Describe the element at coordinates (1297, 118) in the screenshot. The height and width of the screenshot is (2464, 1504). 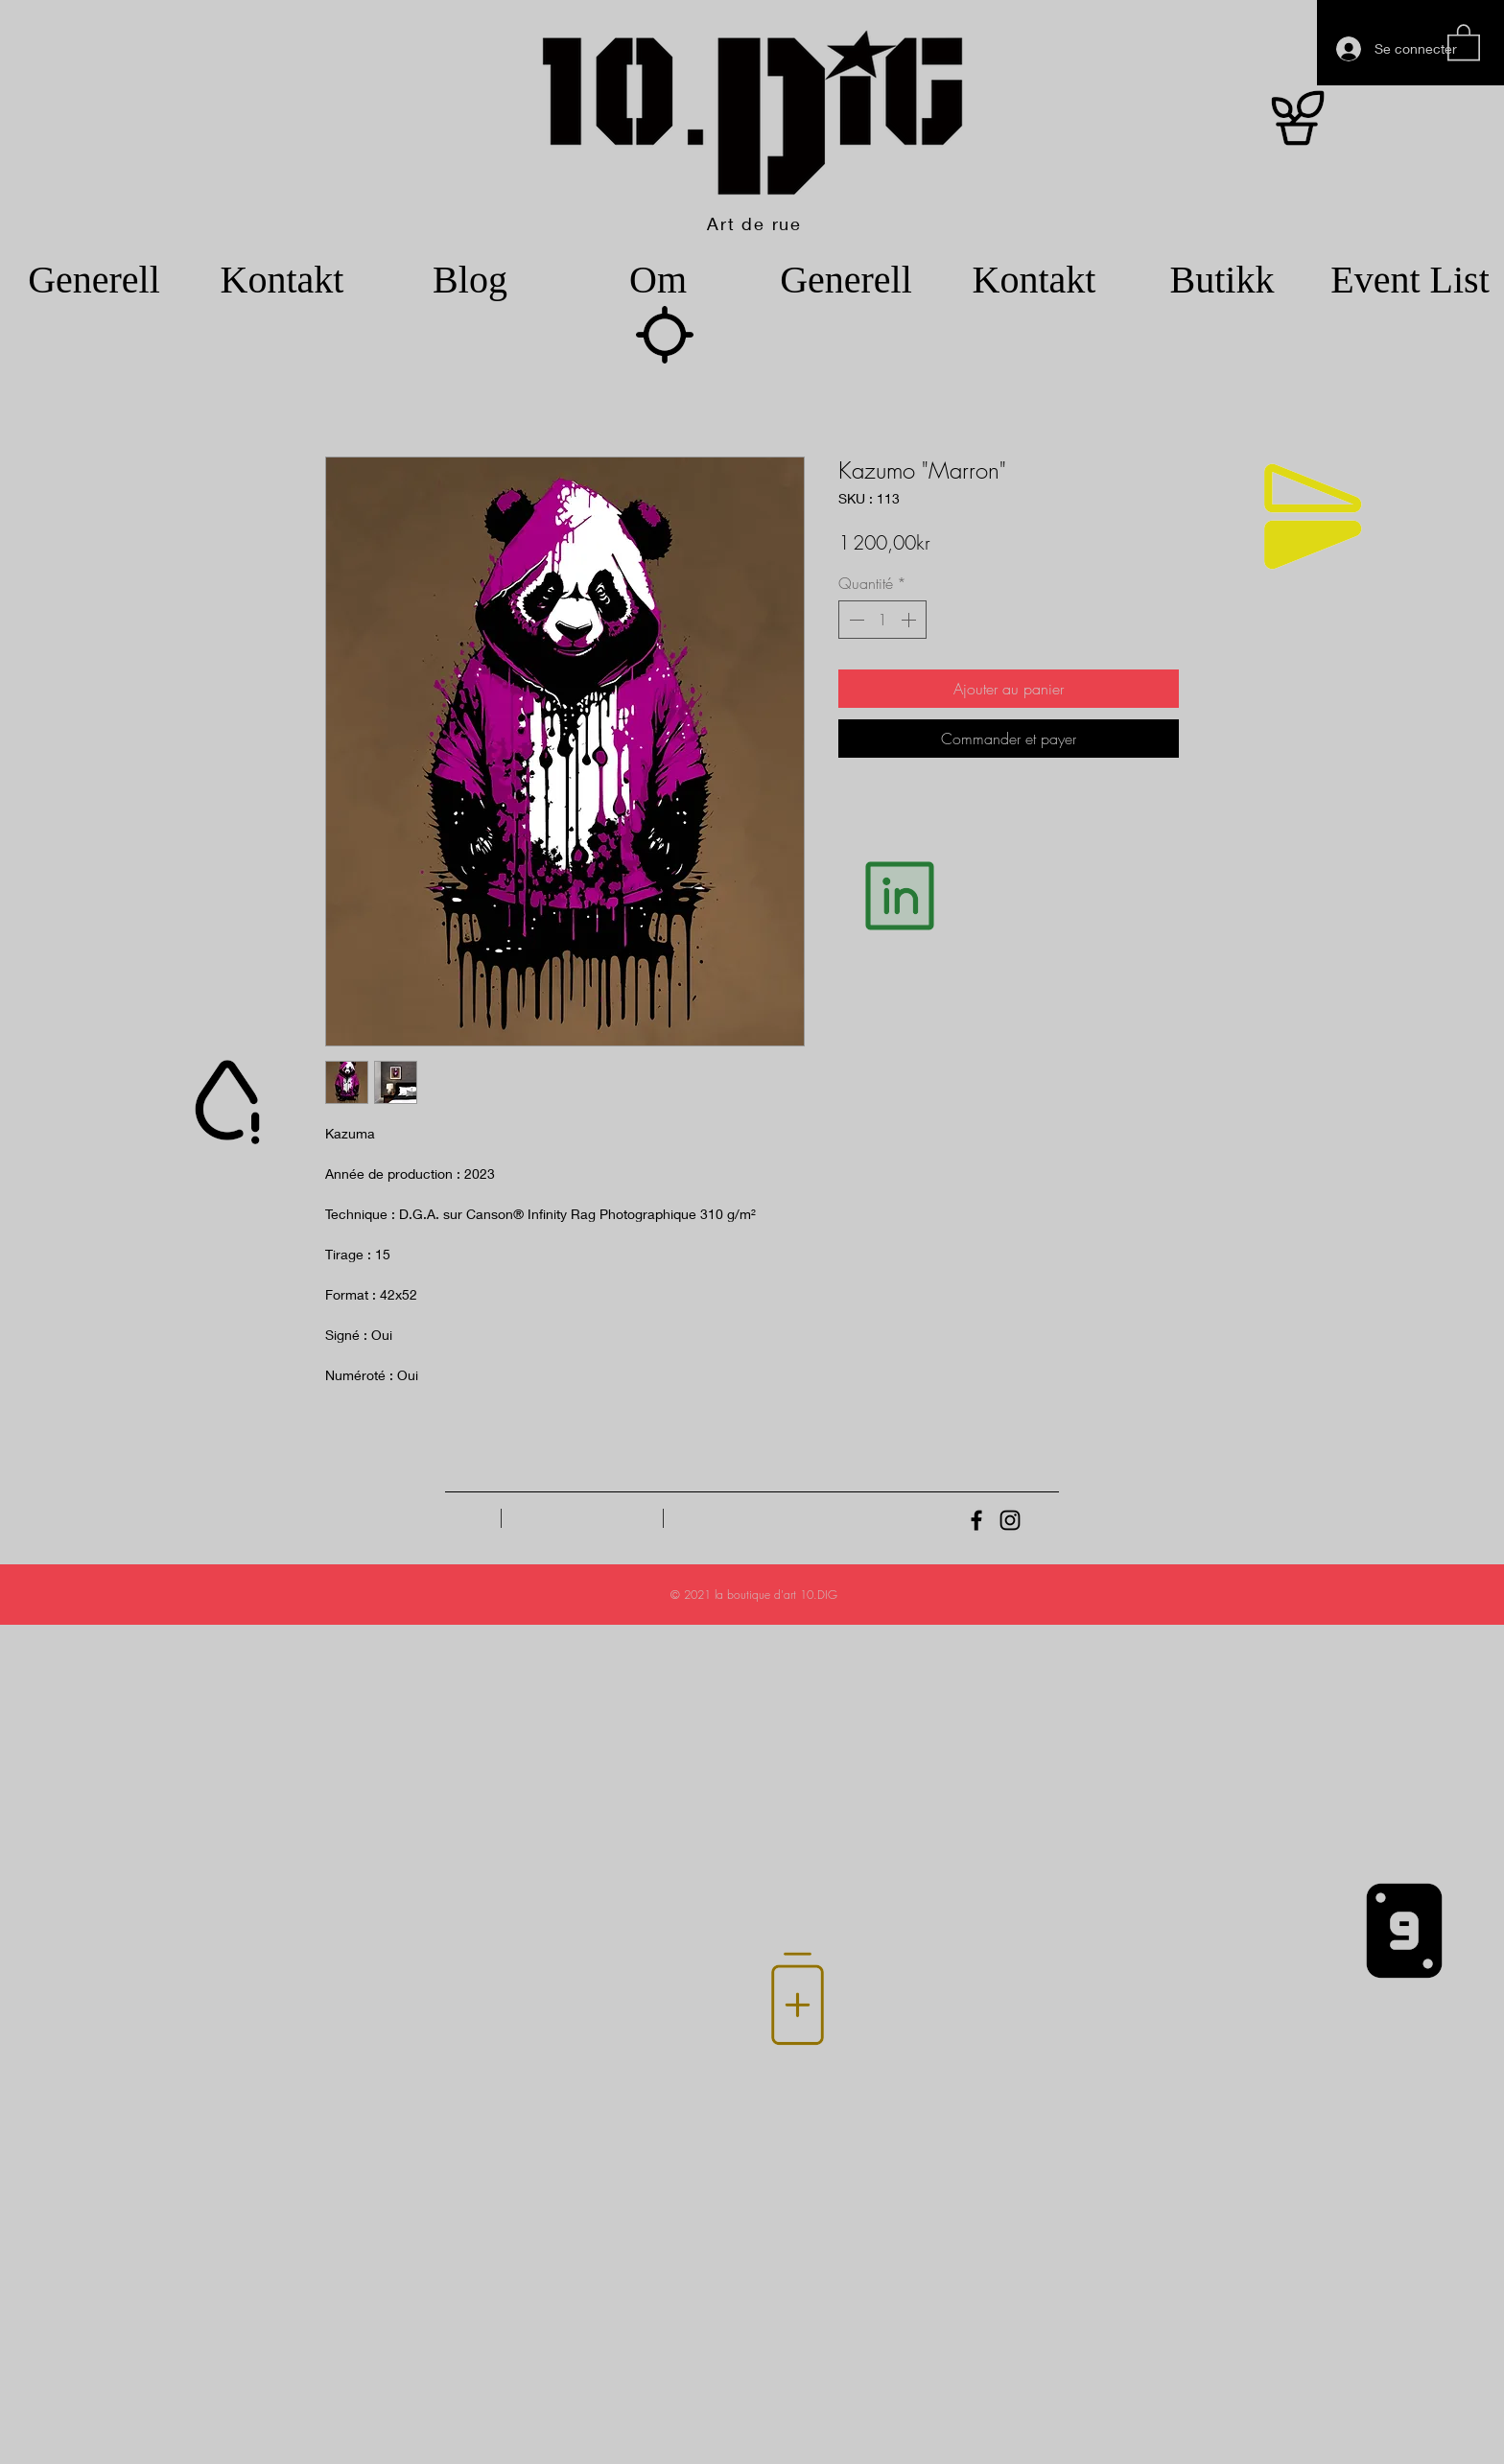
I see `access plant care or gardening features` at that location.